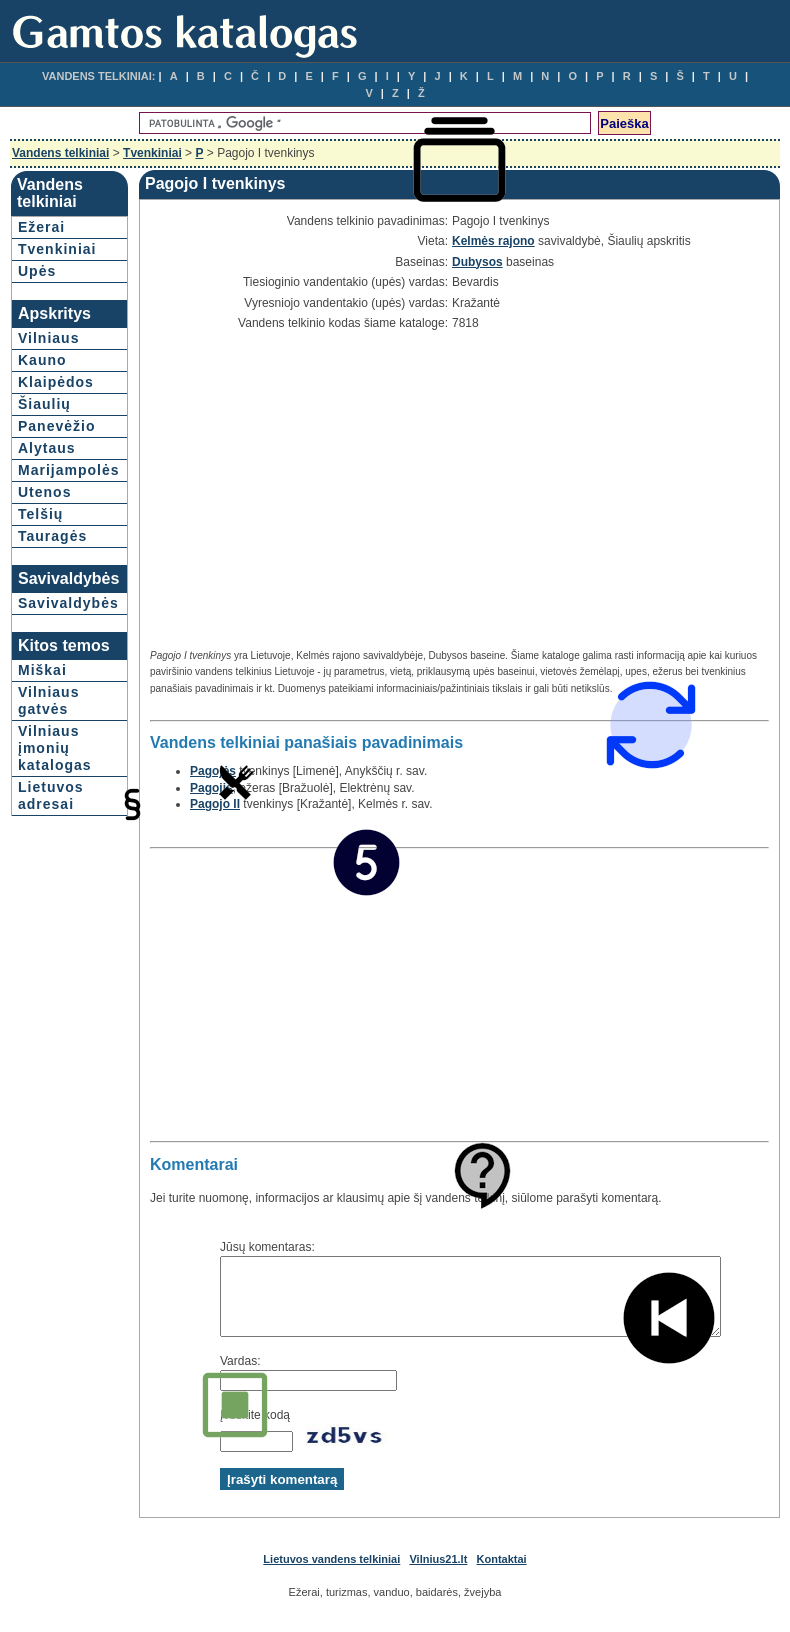 This screenshot has height=1632, width=790. Describe the element at coordinates (236, 782) in the screenshot. I see `find nearby restaurants or dining options` at that location.